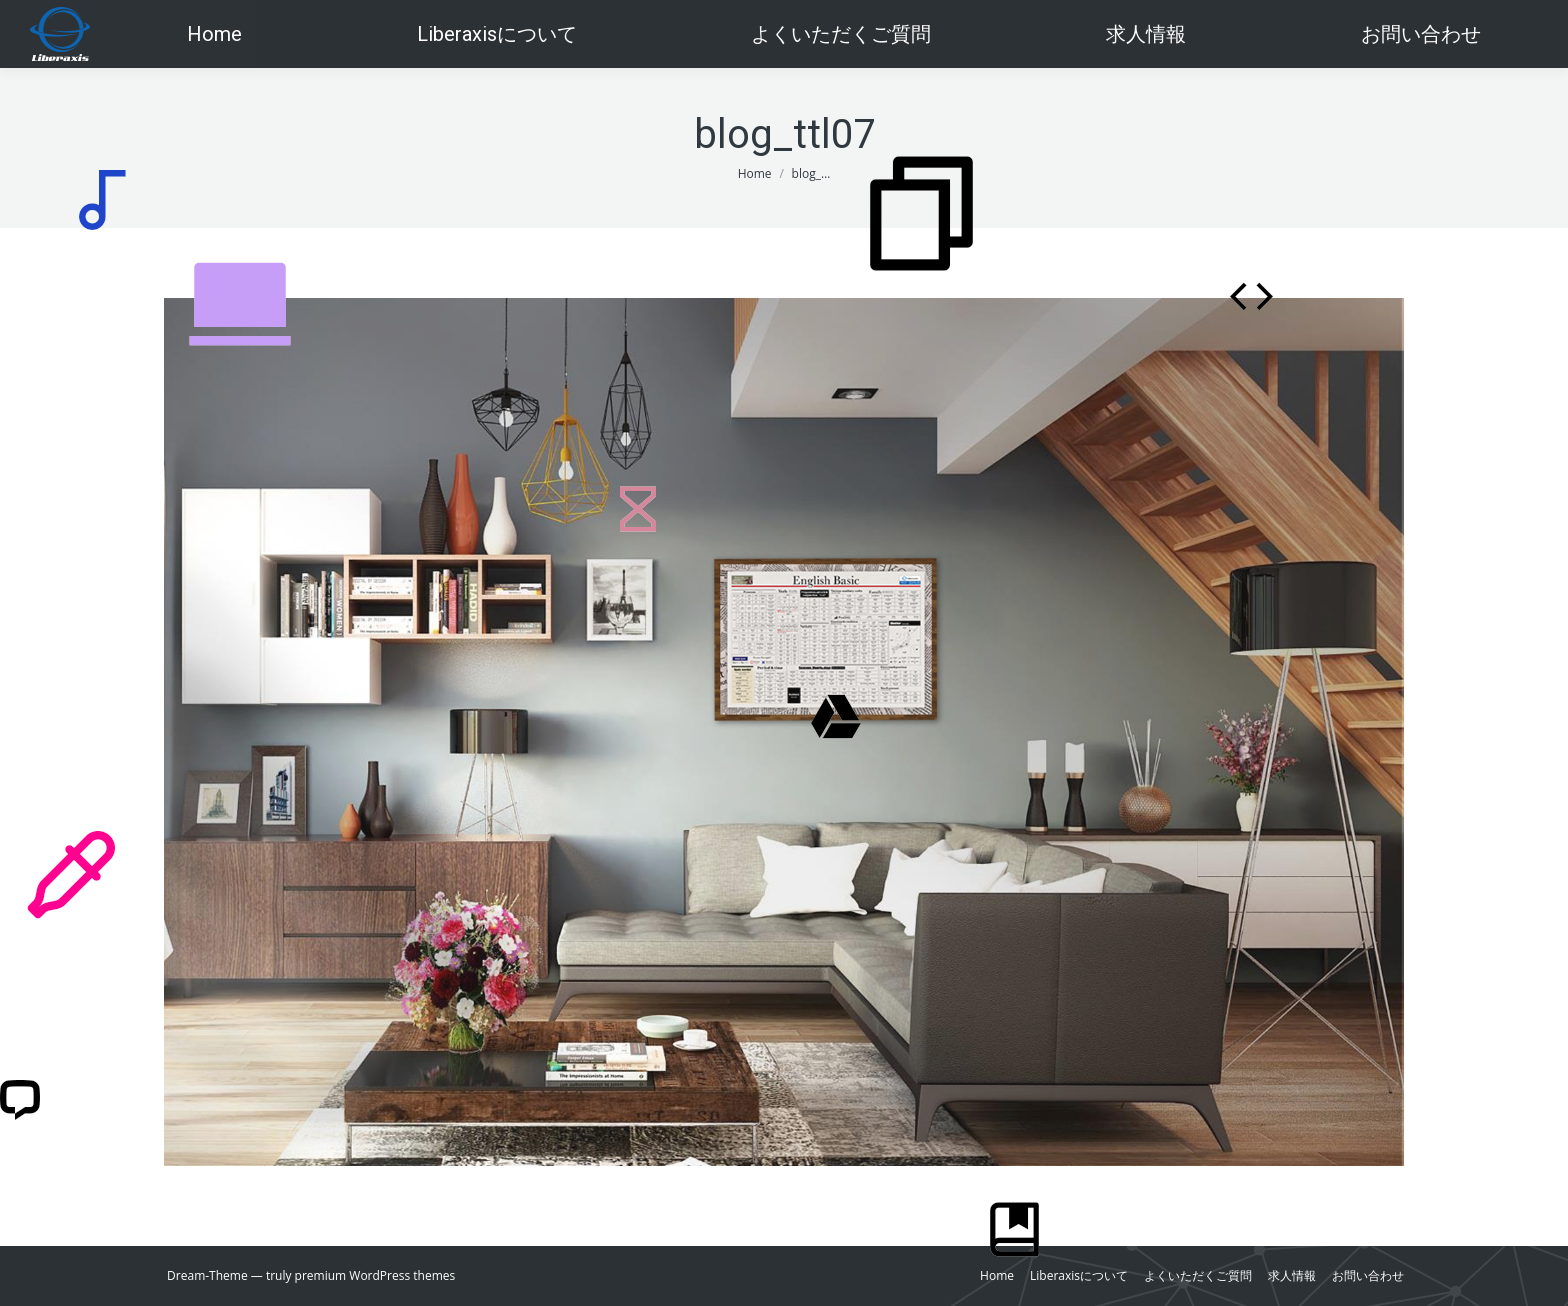 This screenshot has width=1568, height=1306. Describe the element at coordinates (836, 717) in the screenshot. I see `open Google Drive` at that location.